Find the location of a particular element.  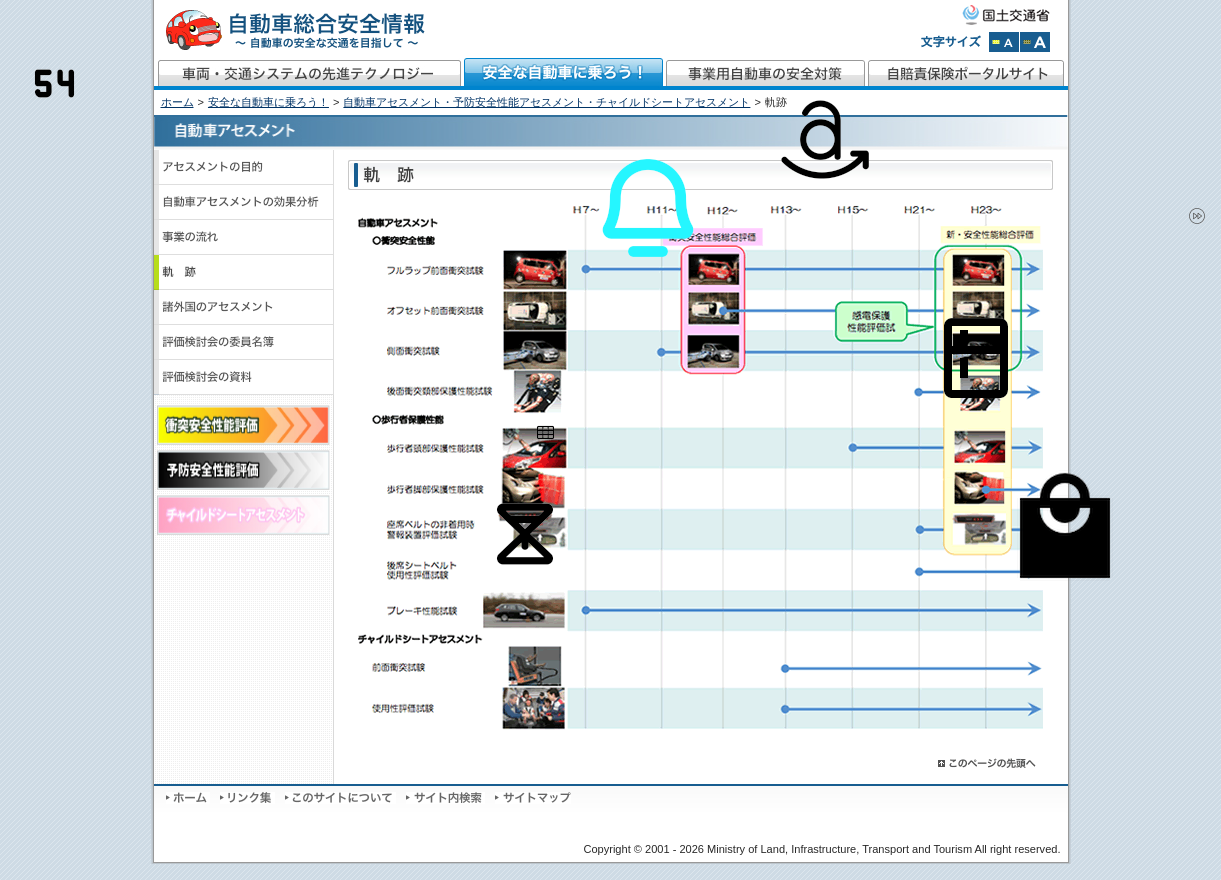

indicates item number 54 in a list or sequence is located at coordinates (54, 83).